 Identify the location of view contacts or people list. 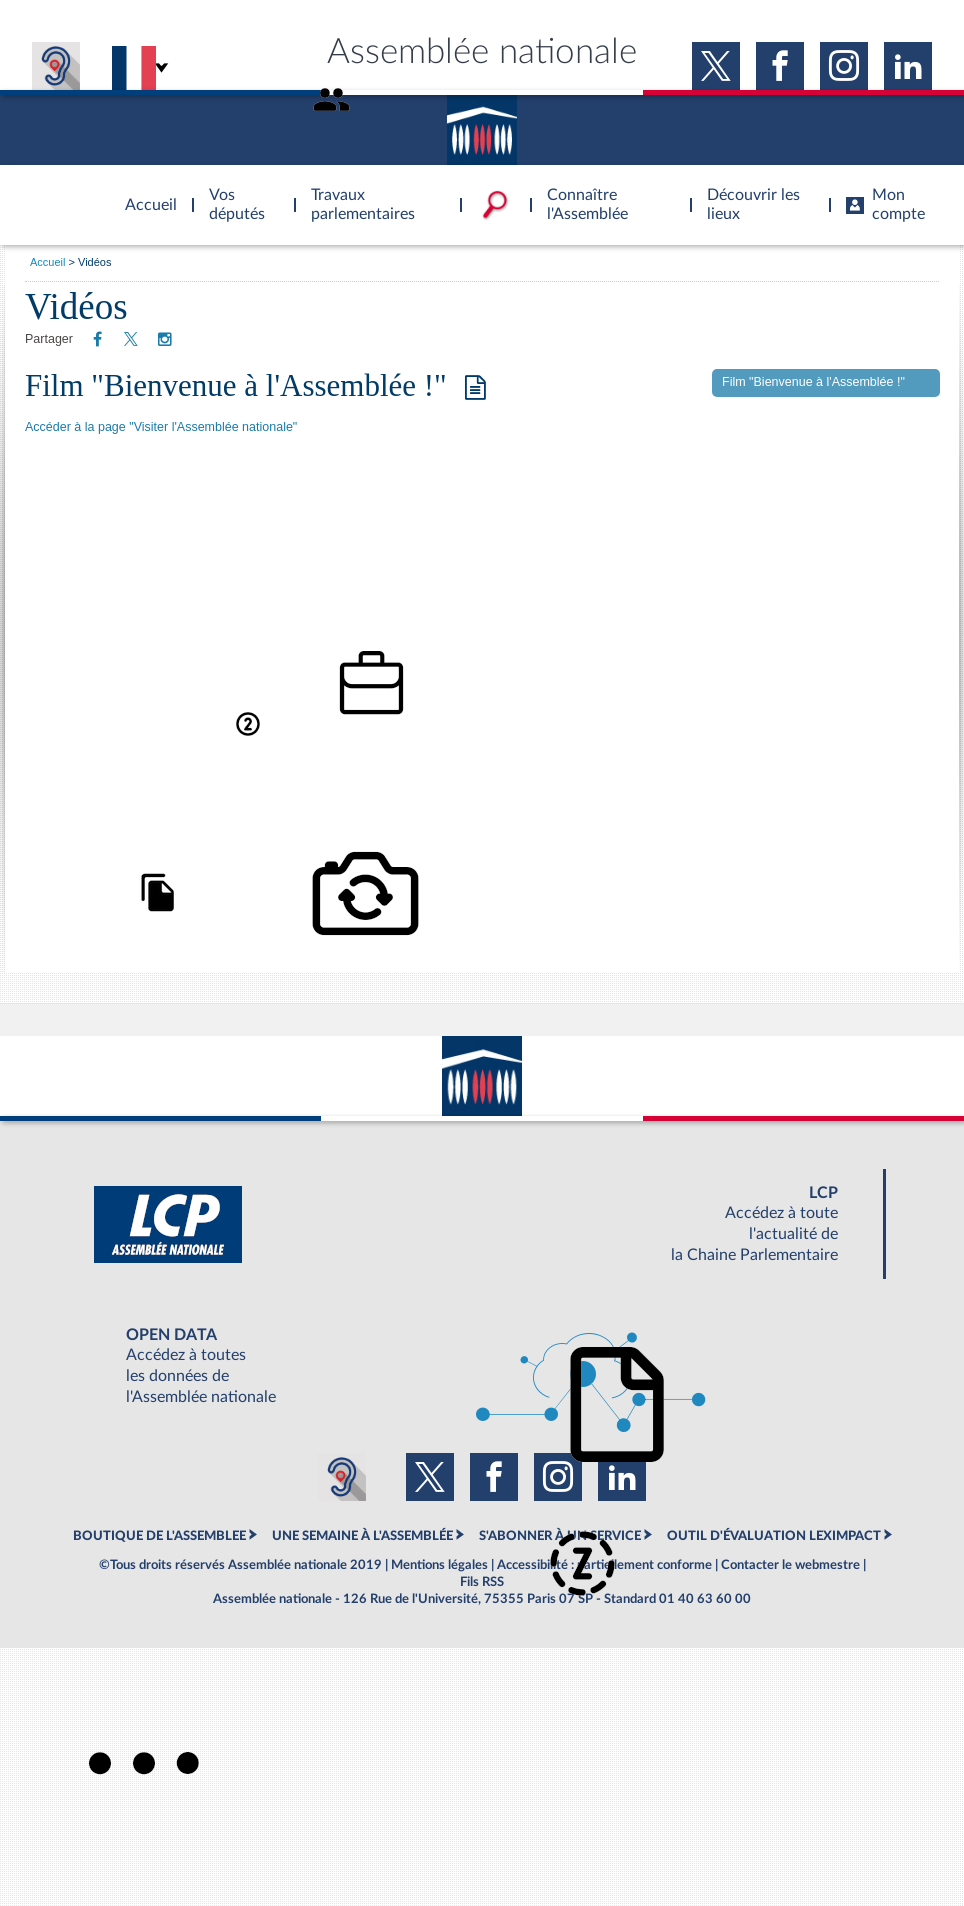
(331, 99).